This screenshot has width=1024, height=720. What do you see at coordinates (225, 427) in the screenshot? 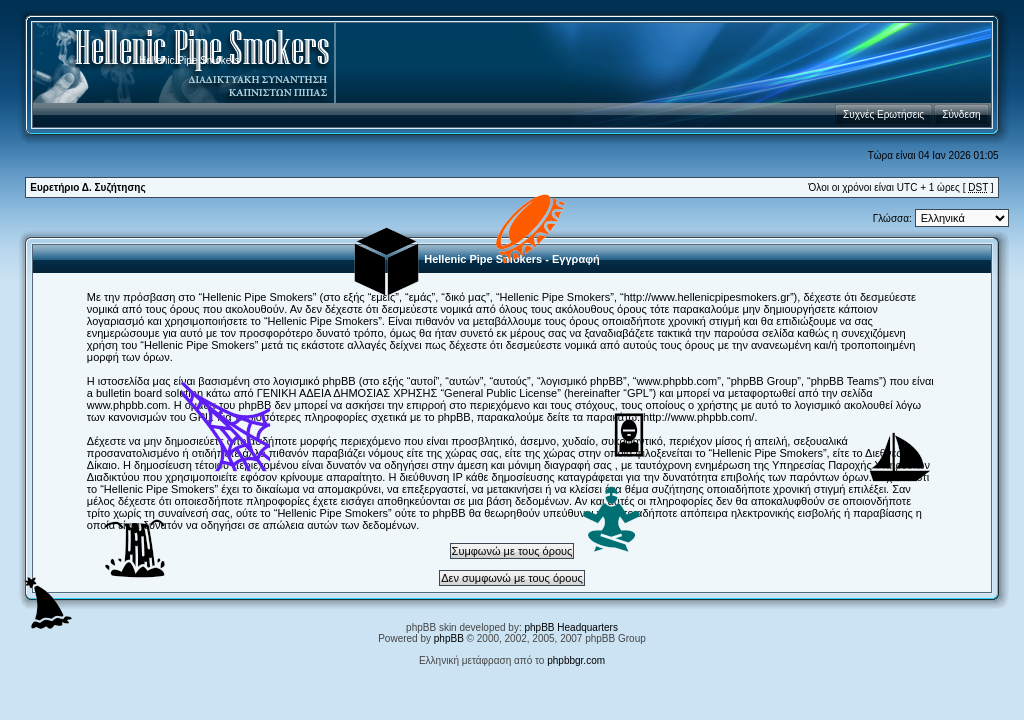
I see `activate web spit ability` at bounding box center [225, 427].